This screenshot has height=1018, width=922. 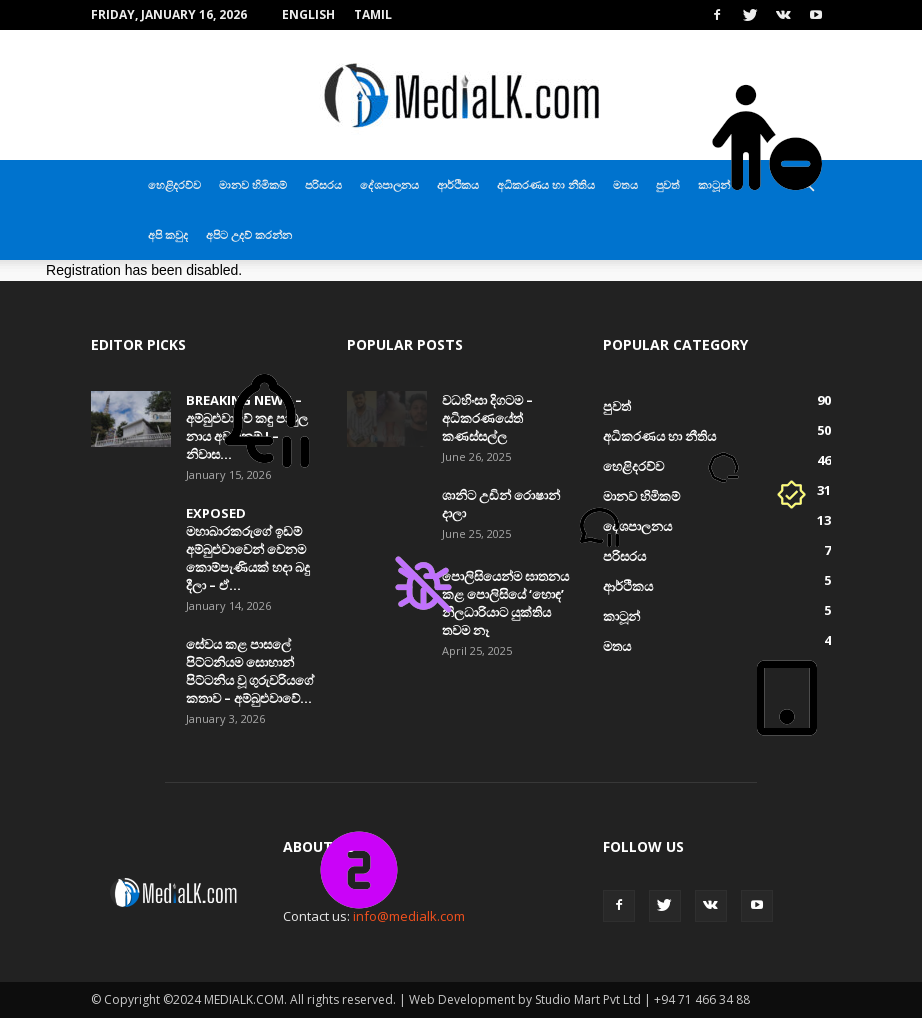 What do you see at coordinates (723, 467) in the screenshot?
I see `remove or delete an item with a warning` at bounding box center [723, 467].